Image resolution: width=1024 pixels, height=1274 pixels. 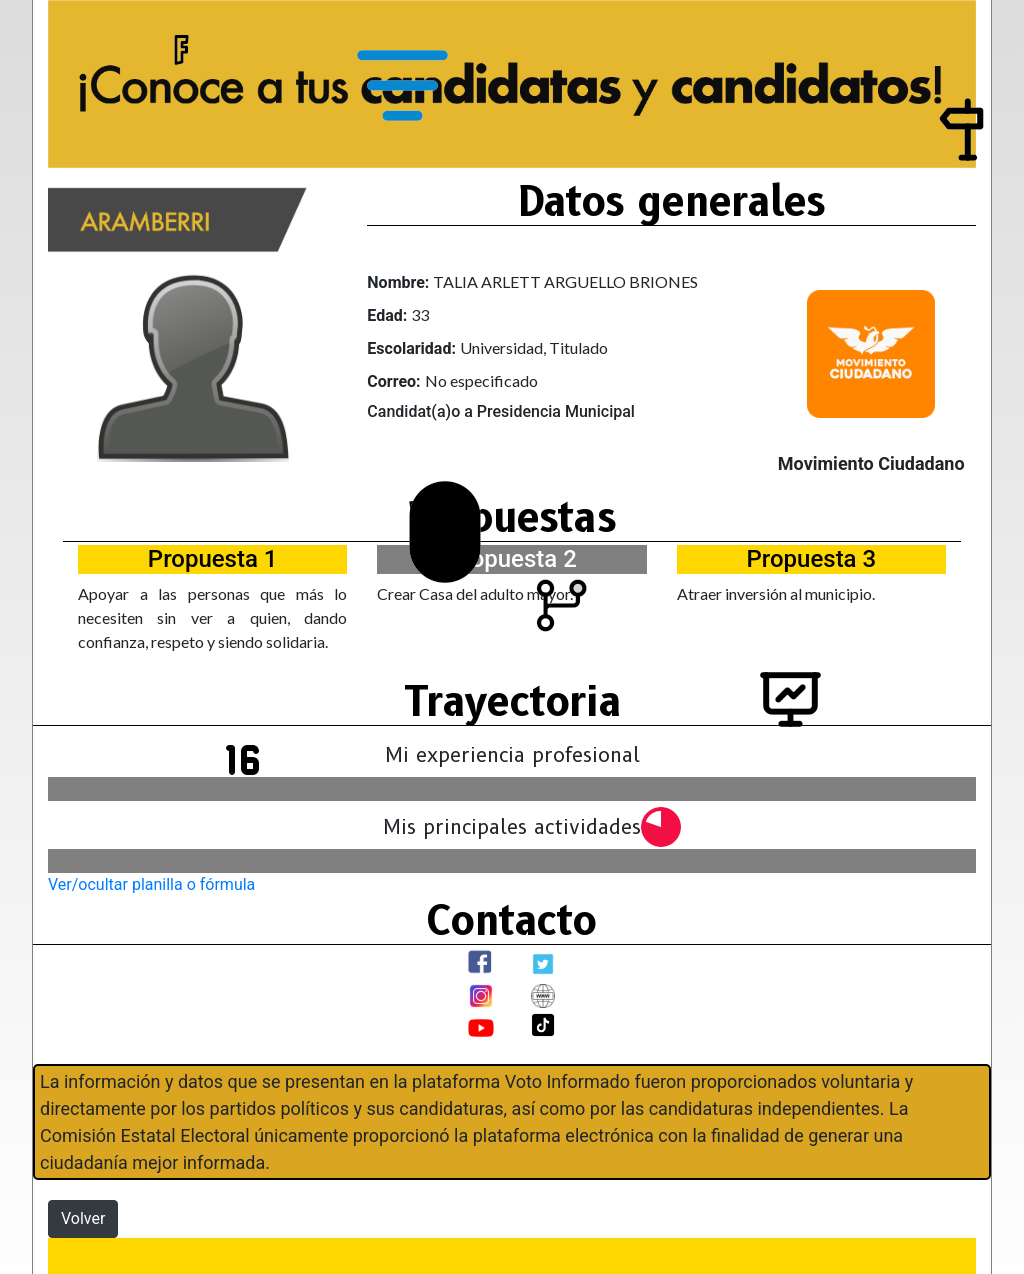 What do you see at coordinates (790, 699) in the screenshot?
I see `start or view a presentation` at bounding box center [790, 699].